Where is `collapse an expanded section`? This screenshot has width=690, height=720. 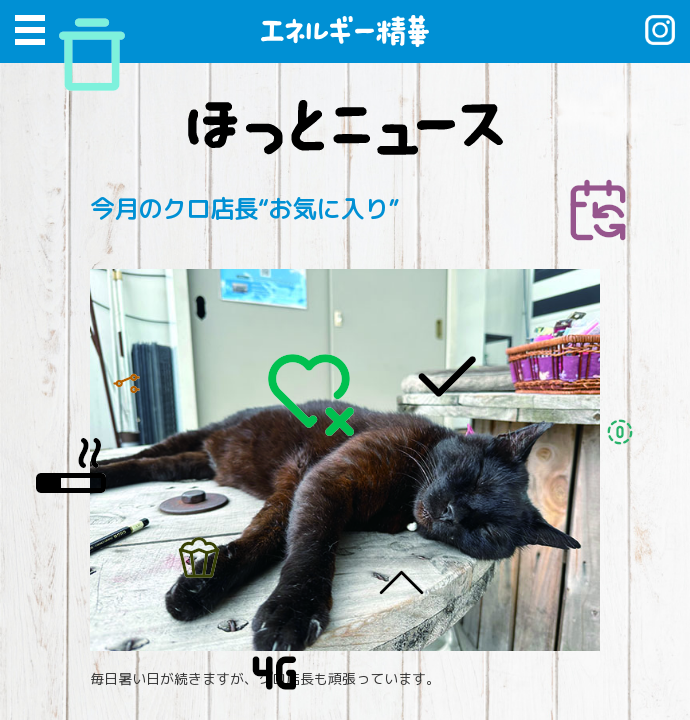
collapse an expanded section is located at coordinates (401, 584).